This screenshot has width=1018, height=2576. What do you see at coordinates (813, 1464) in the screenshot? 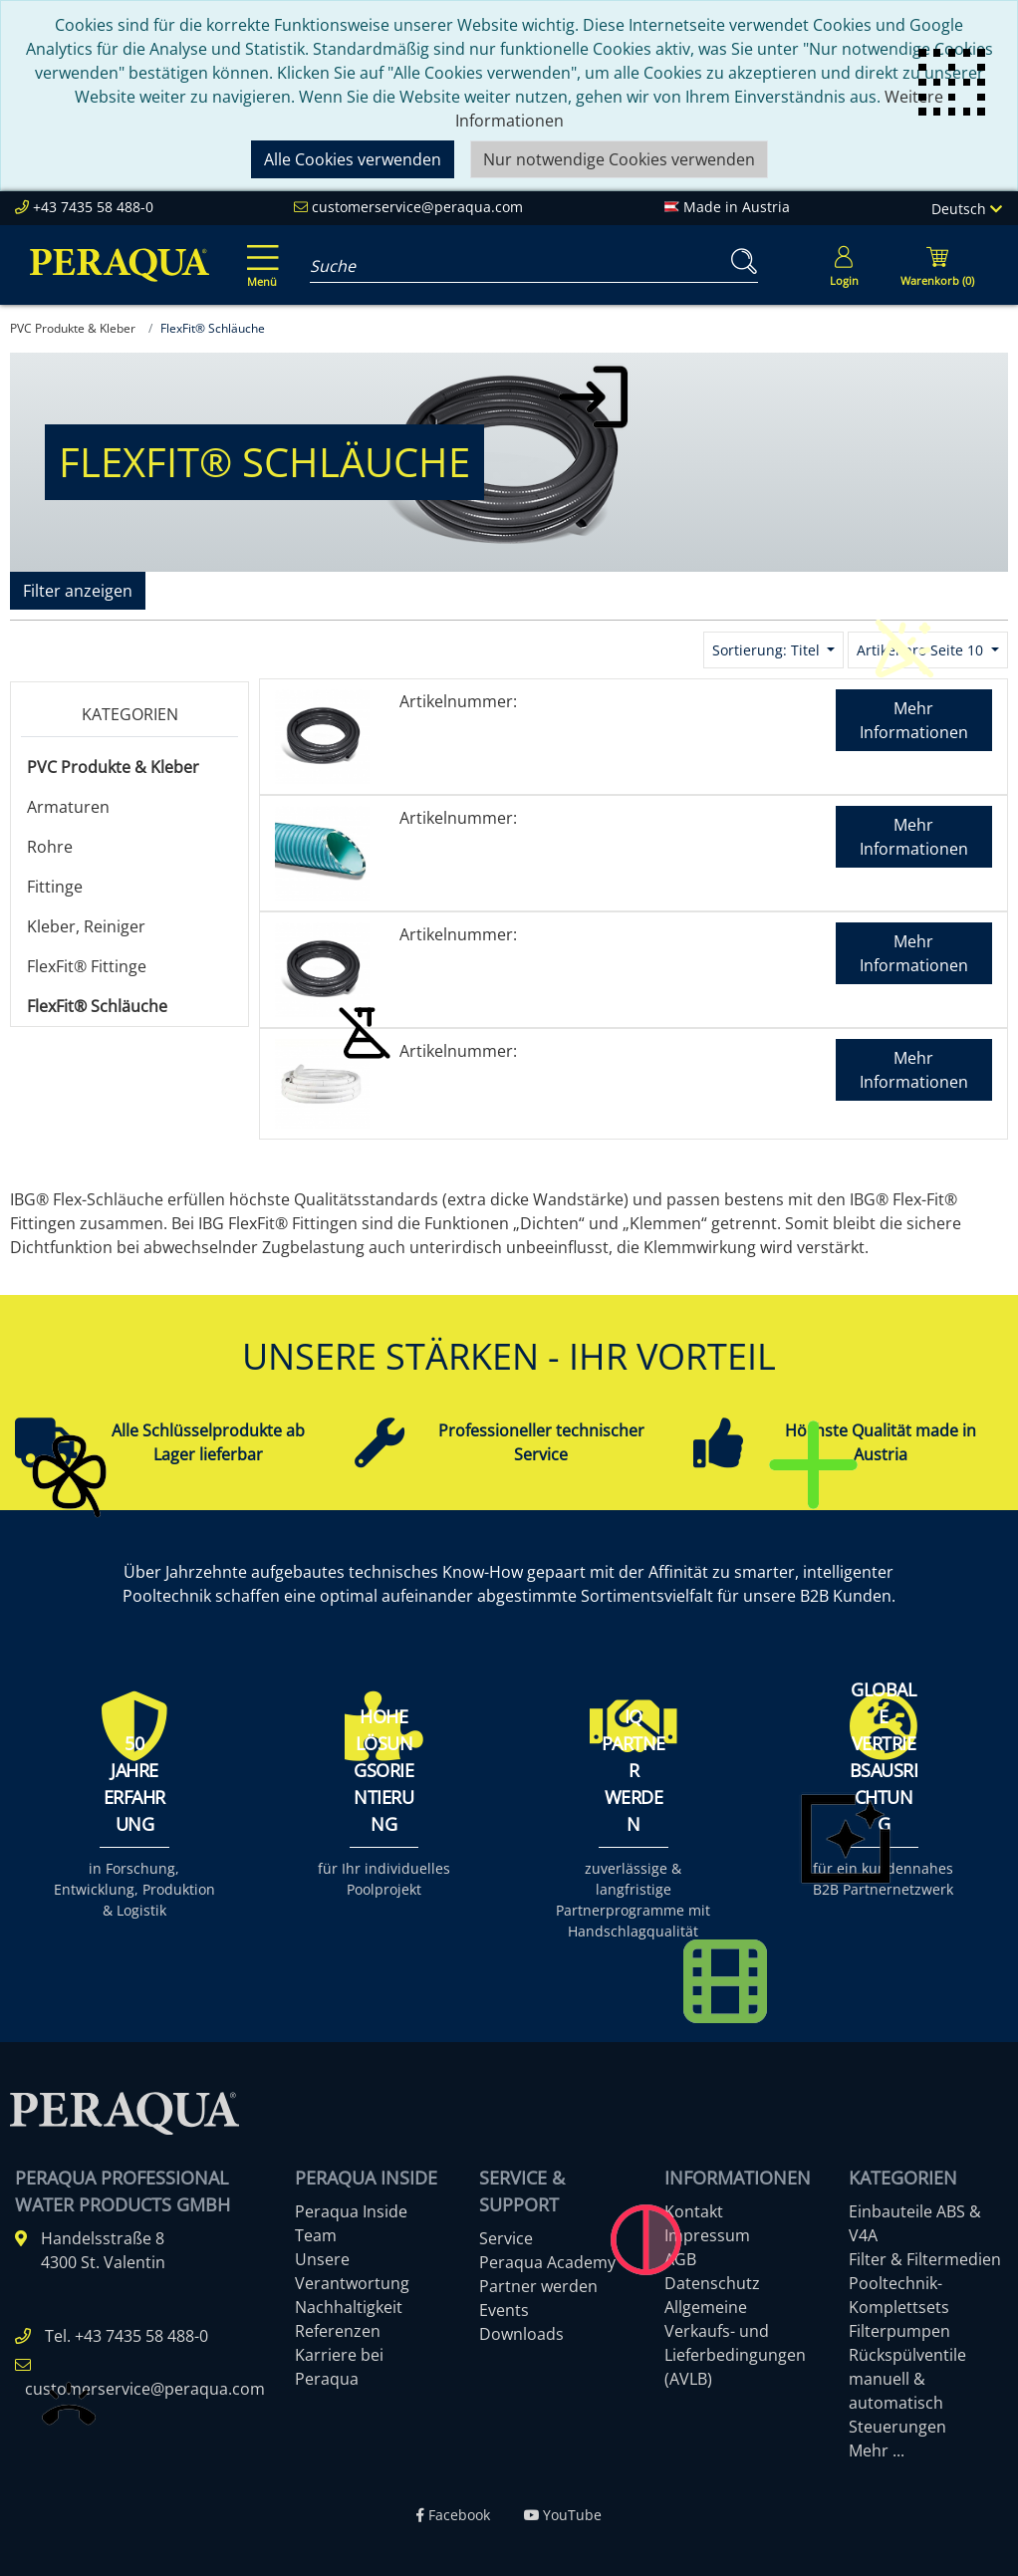
I see `add a new item` at bounding box center [813, 1464].